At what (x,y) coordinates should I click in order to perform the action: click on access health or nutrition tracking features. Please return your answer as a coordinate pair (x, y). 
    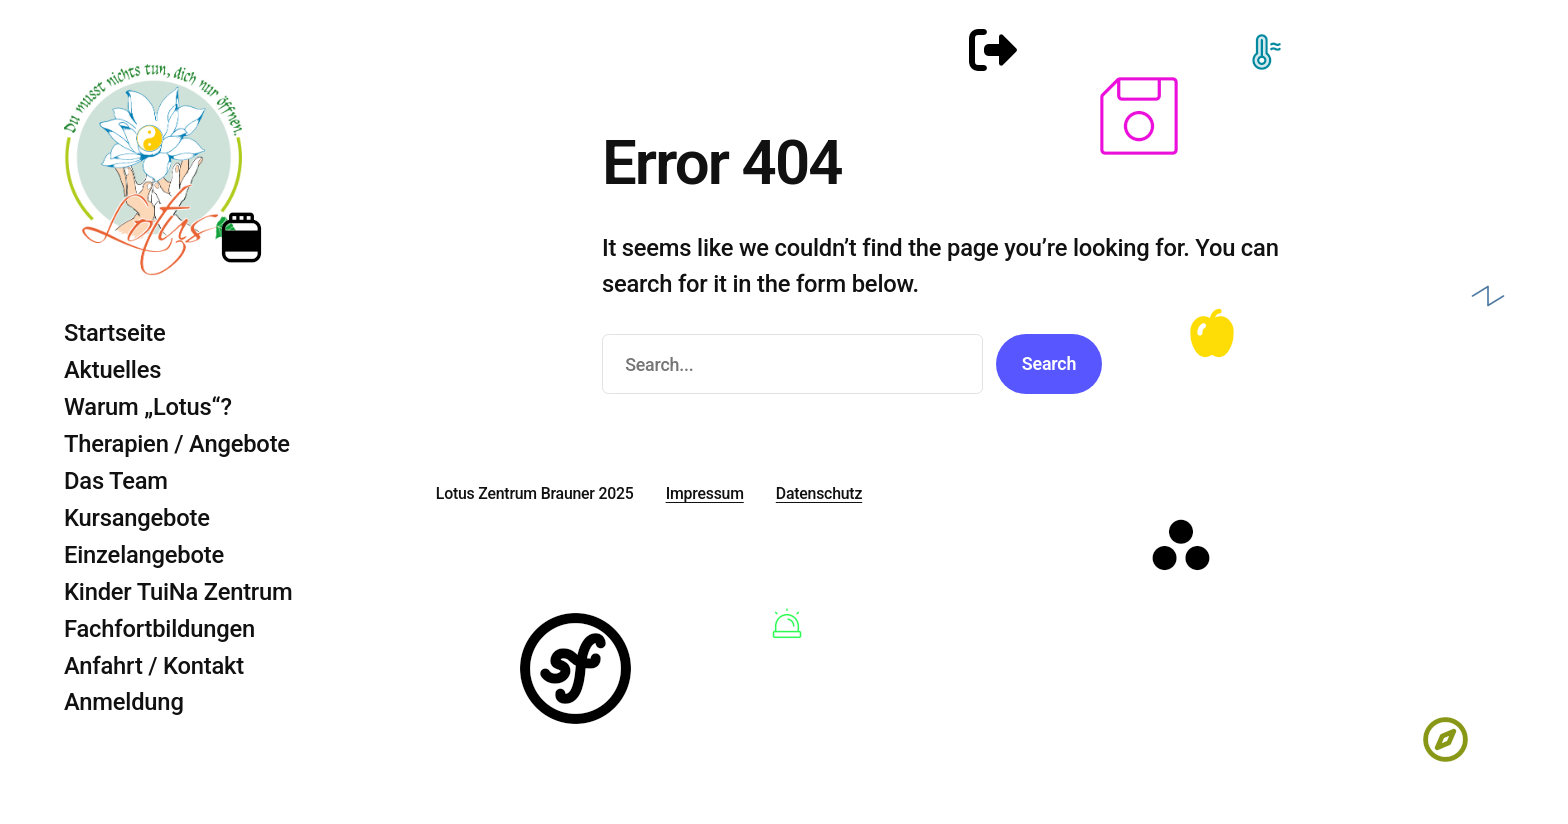
    Looking at the image, I should click on (1212, 333).